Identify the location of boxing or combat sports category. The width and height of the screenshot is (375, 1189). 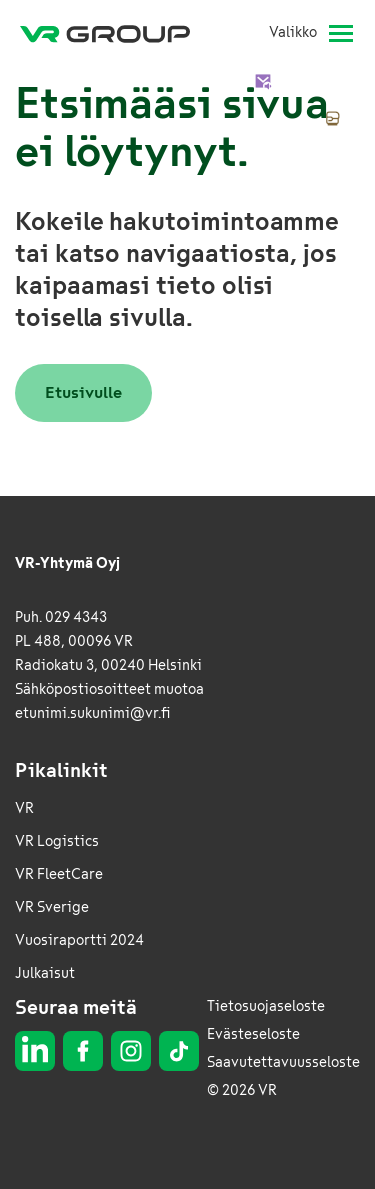
(332, 118).